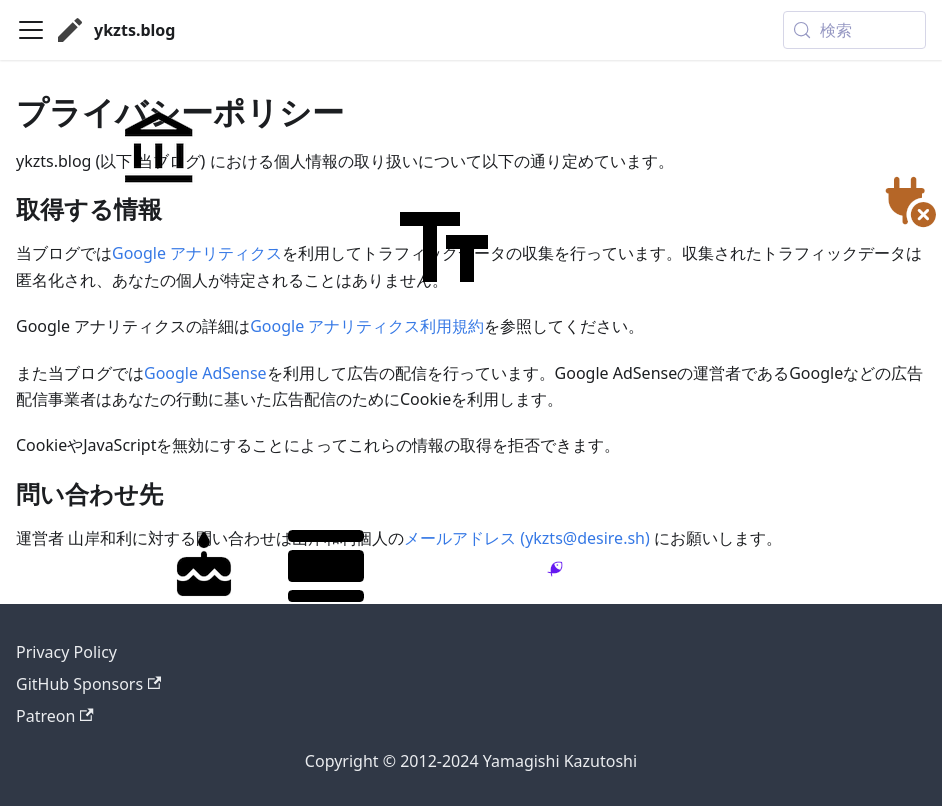 The width and height of the screenshot is (942, 806). Describe the element at coordinates (555, 568) in the screenshot. I see `browse seafood or fish-related content` at that location.